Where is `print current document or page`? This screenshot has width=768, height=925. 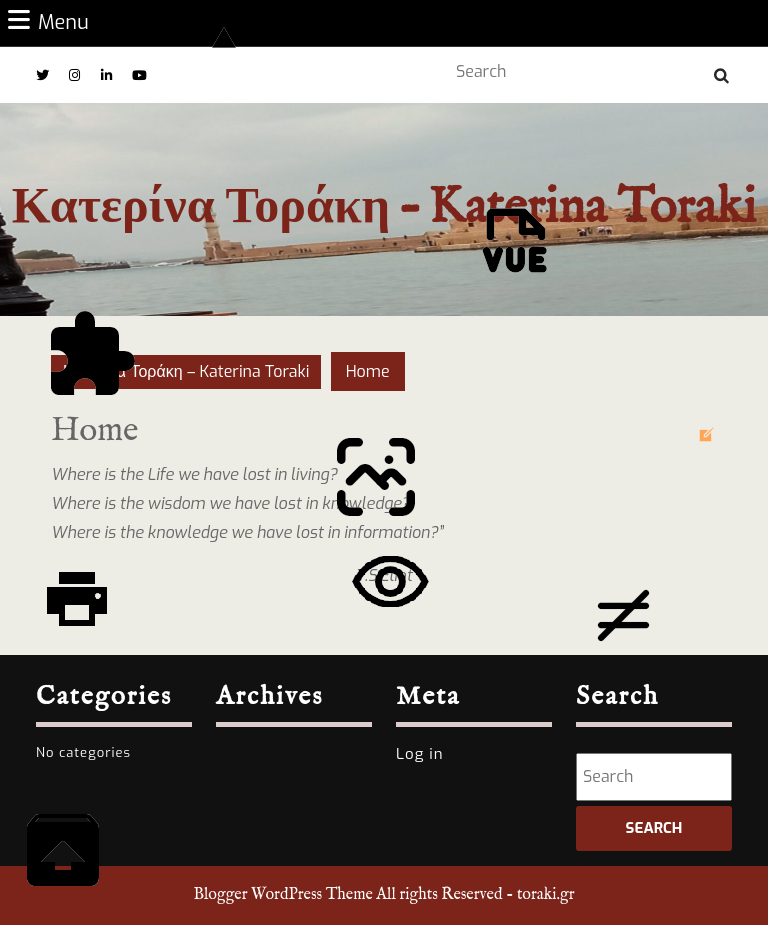
print current document or page is located at coordinates (77, 599).